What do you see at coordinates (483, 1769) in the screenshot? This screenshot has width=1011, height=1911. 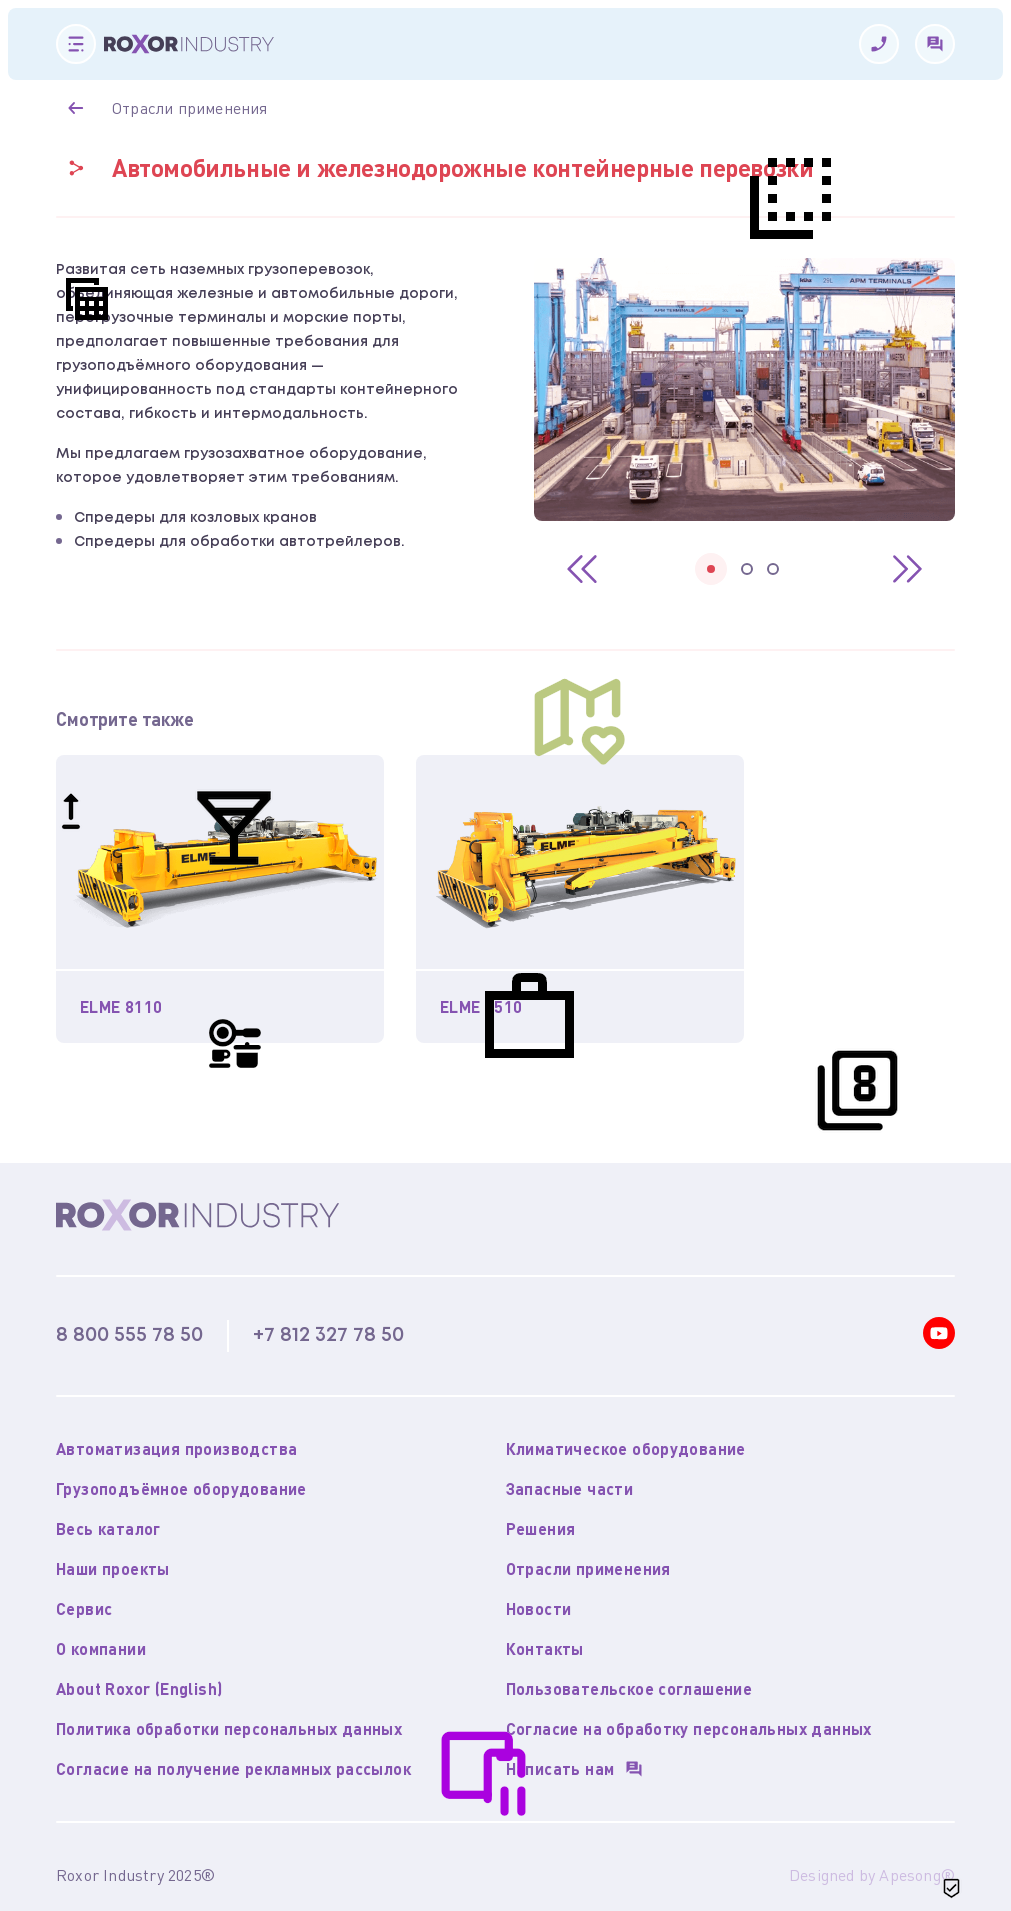 I see `pause syncing across devices` at bounding box center [483, 1769].